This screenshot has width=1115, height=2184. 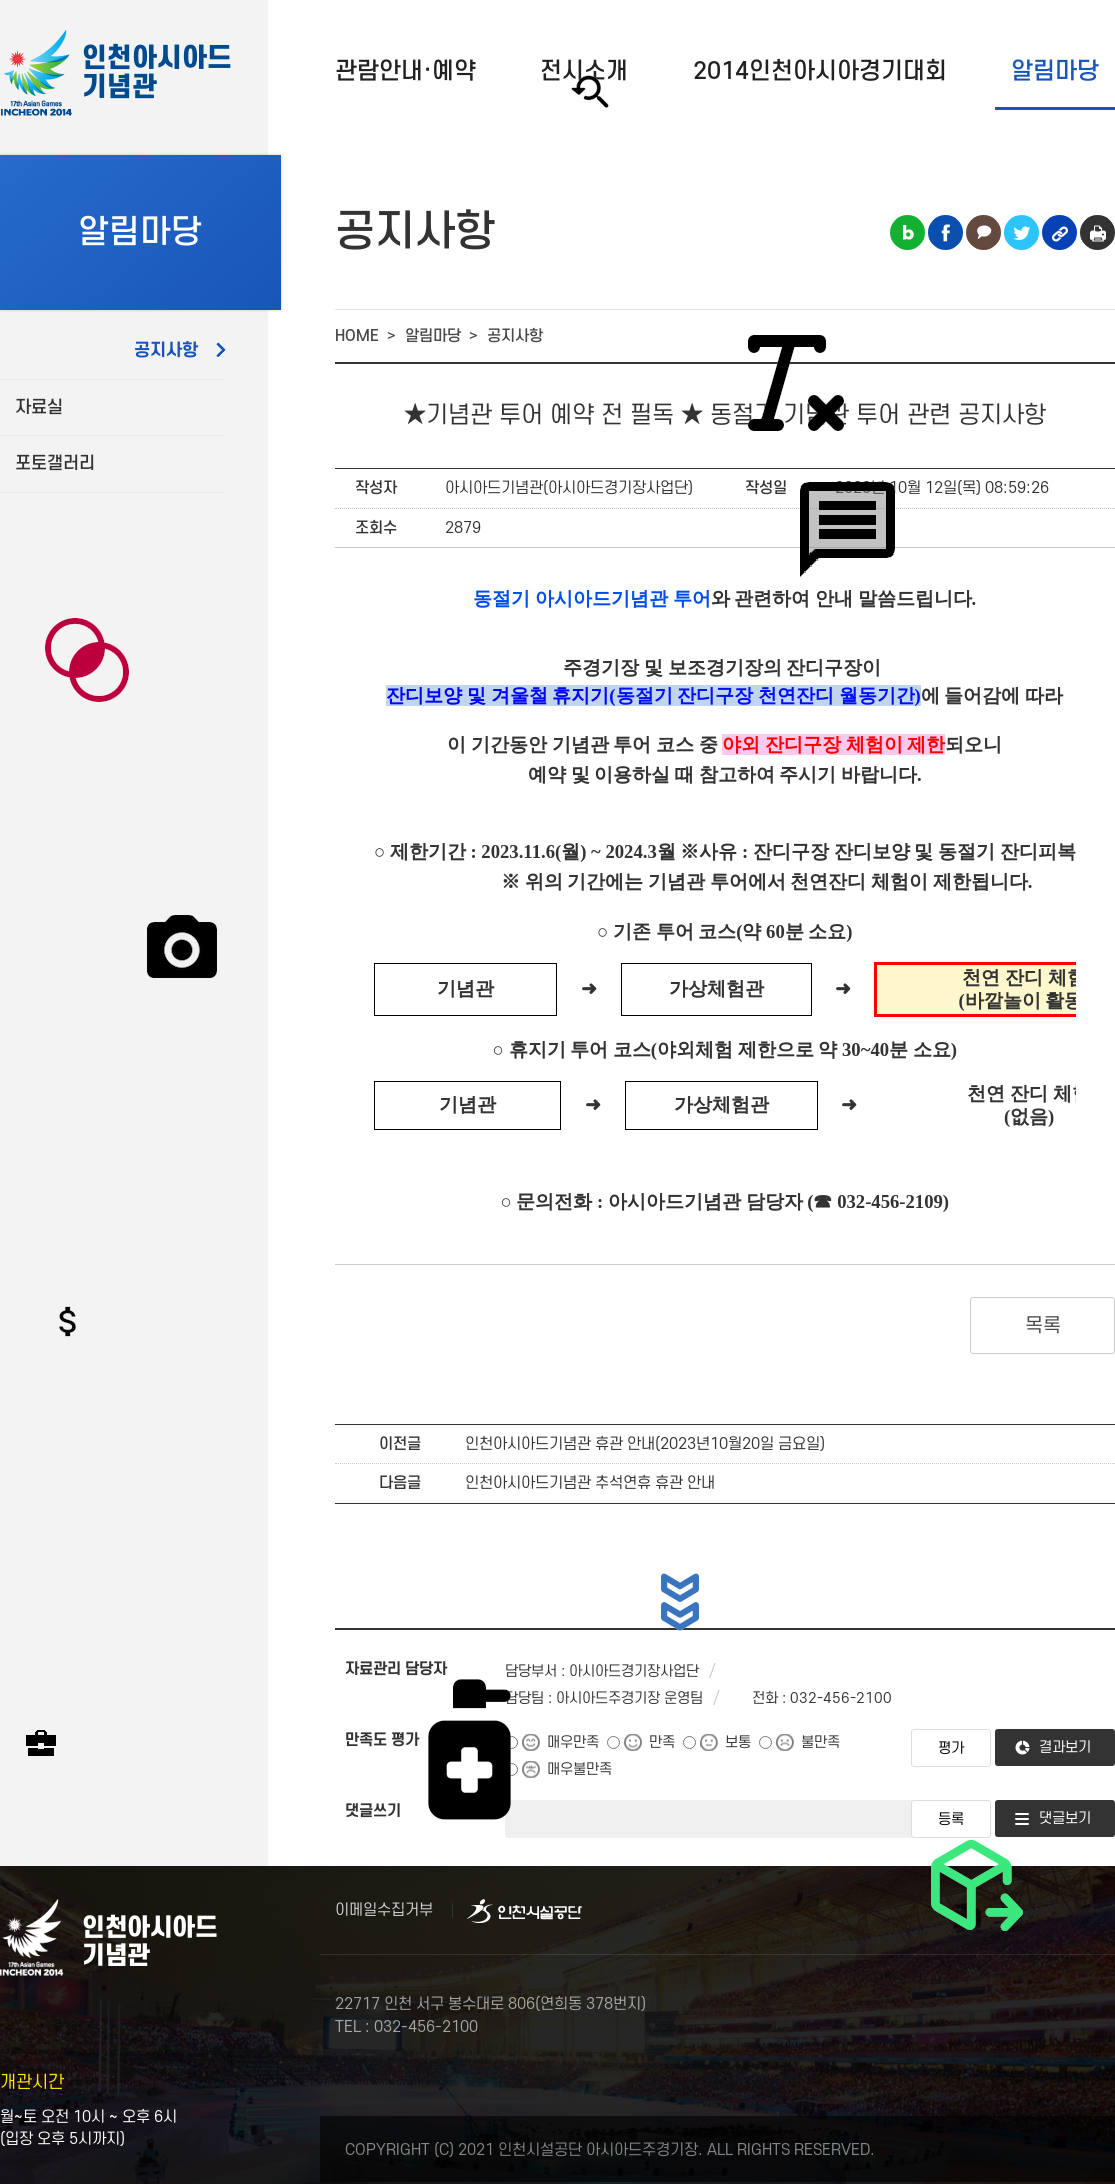 What do you see at coordinates (469, 1753) in the screenshot?
I see `access medical supplies or first aid resources` at bounding box center [469, 1753].